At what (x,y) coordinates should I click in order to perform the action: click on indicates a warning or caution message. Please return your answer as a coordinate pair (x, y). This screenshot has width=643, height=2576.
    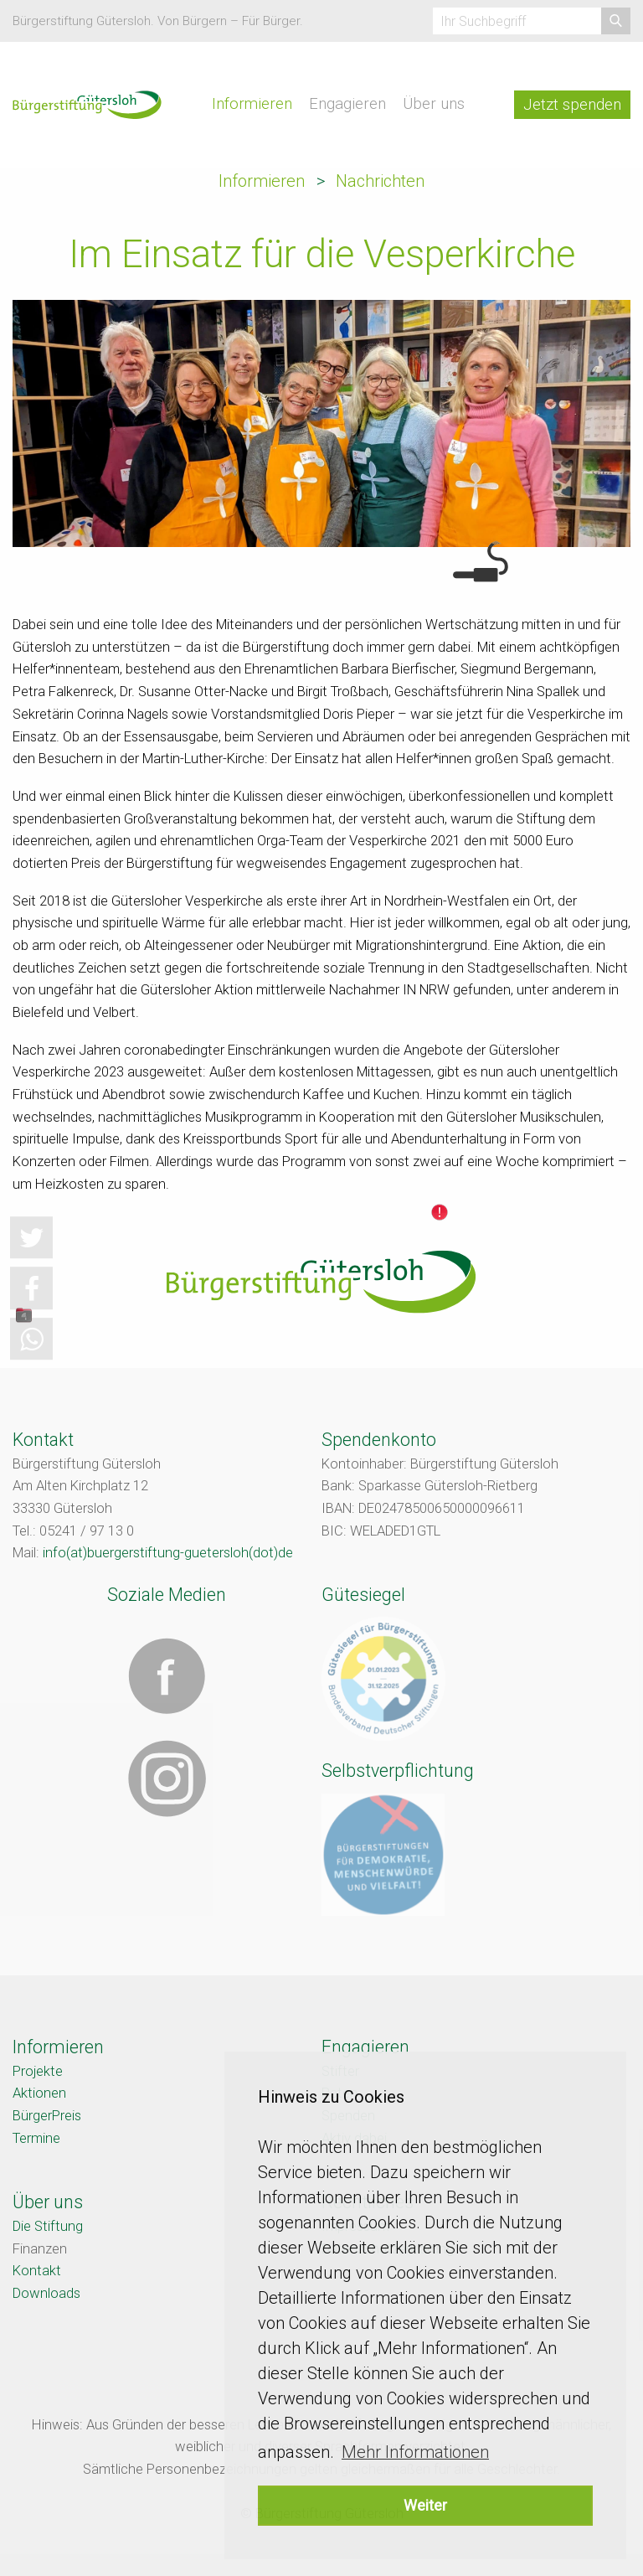
    Looking at the image, I should click on (440, 1212).